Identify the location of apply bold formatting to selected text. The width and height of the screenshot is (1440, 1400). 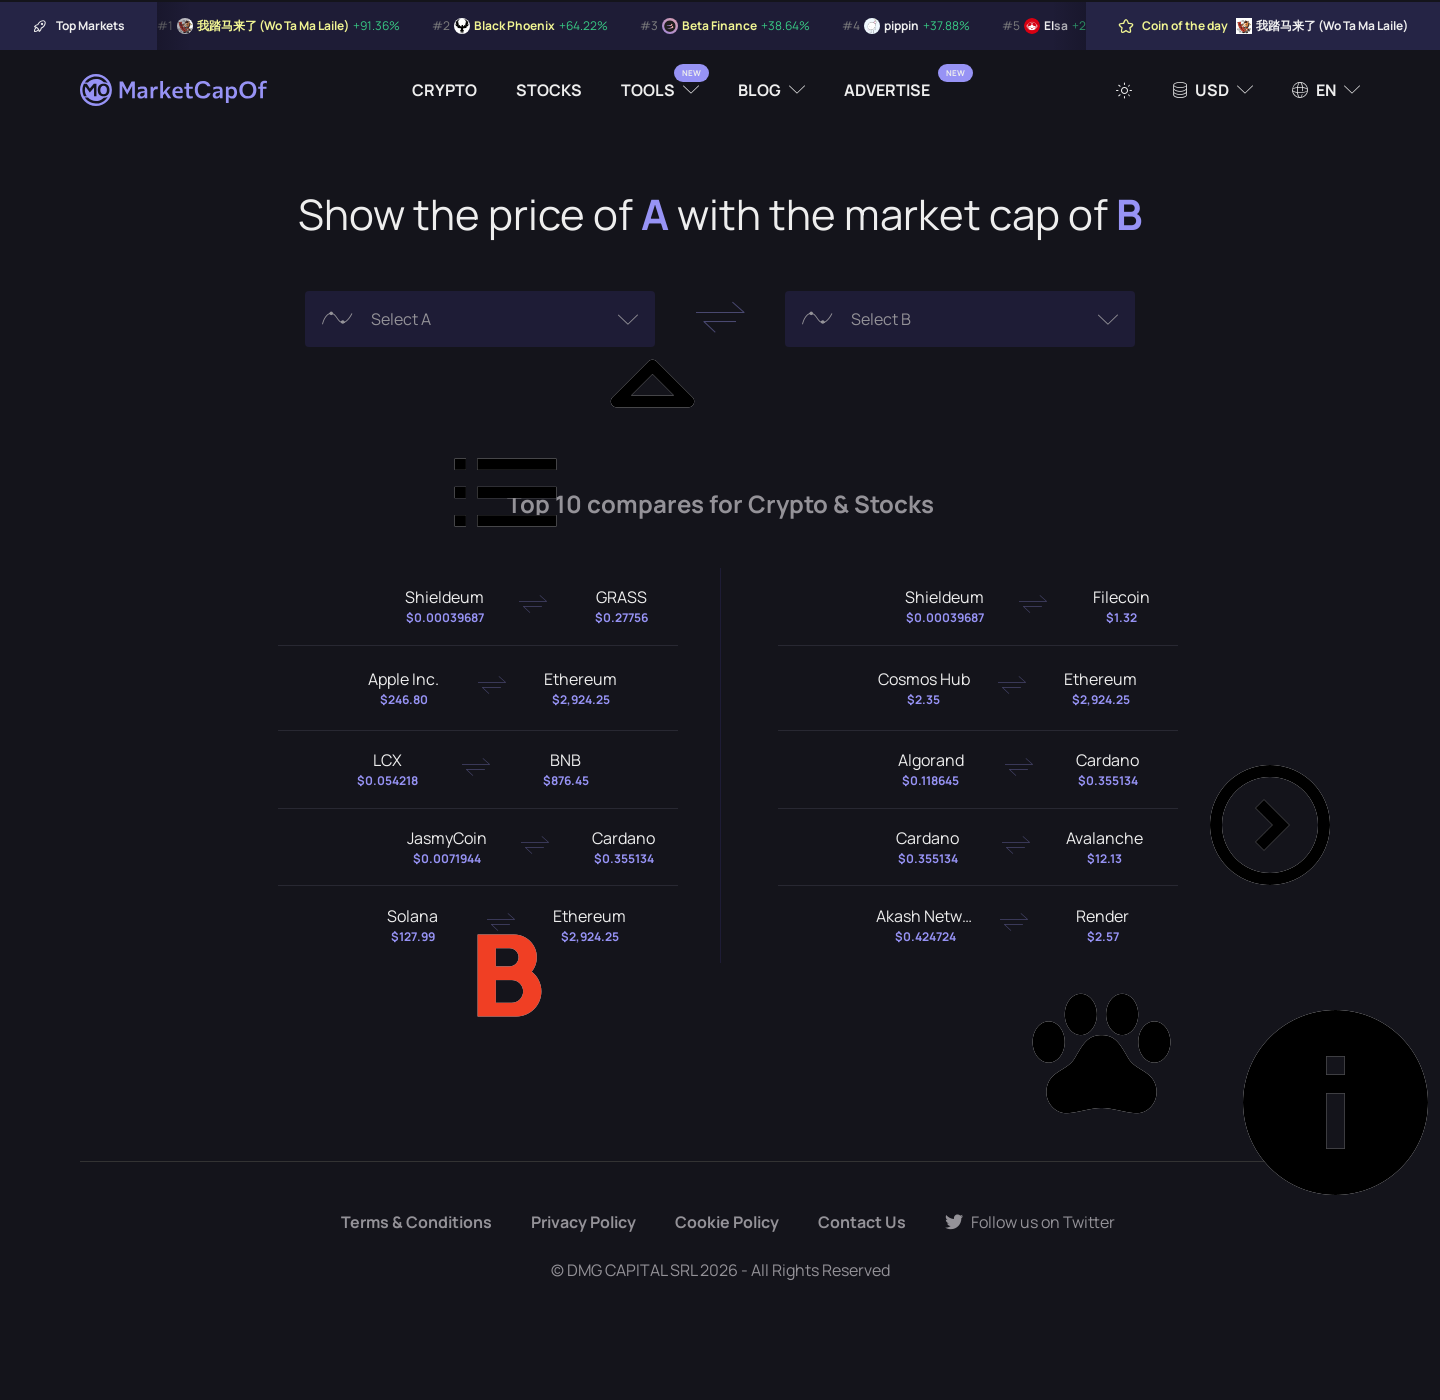
(509, 975).